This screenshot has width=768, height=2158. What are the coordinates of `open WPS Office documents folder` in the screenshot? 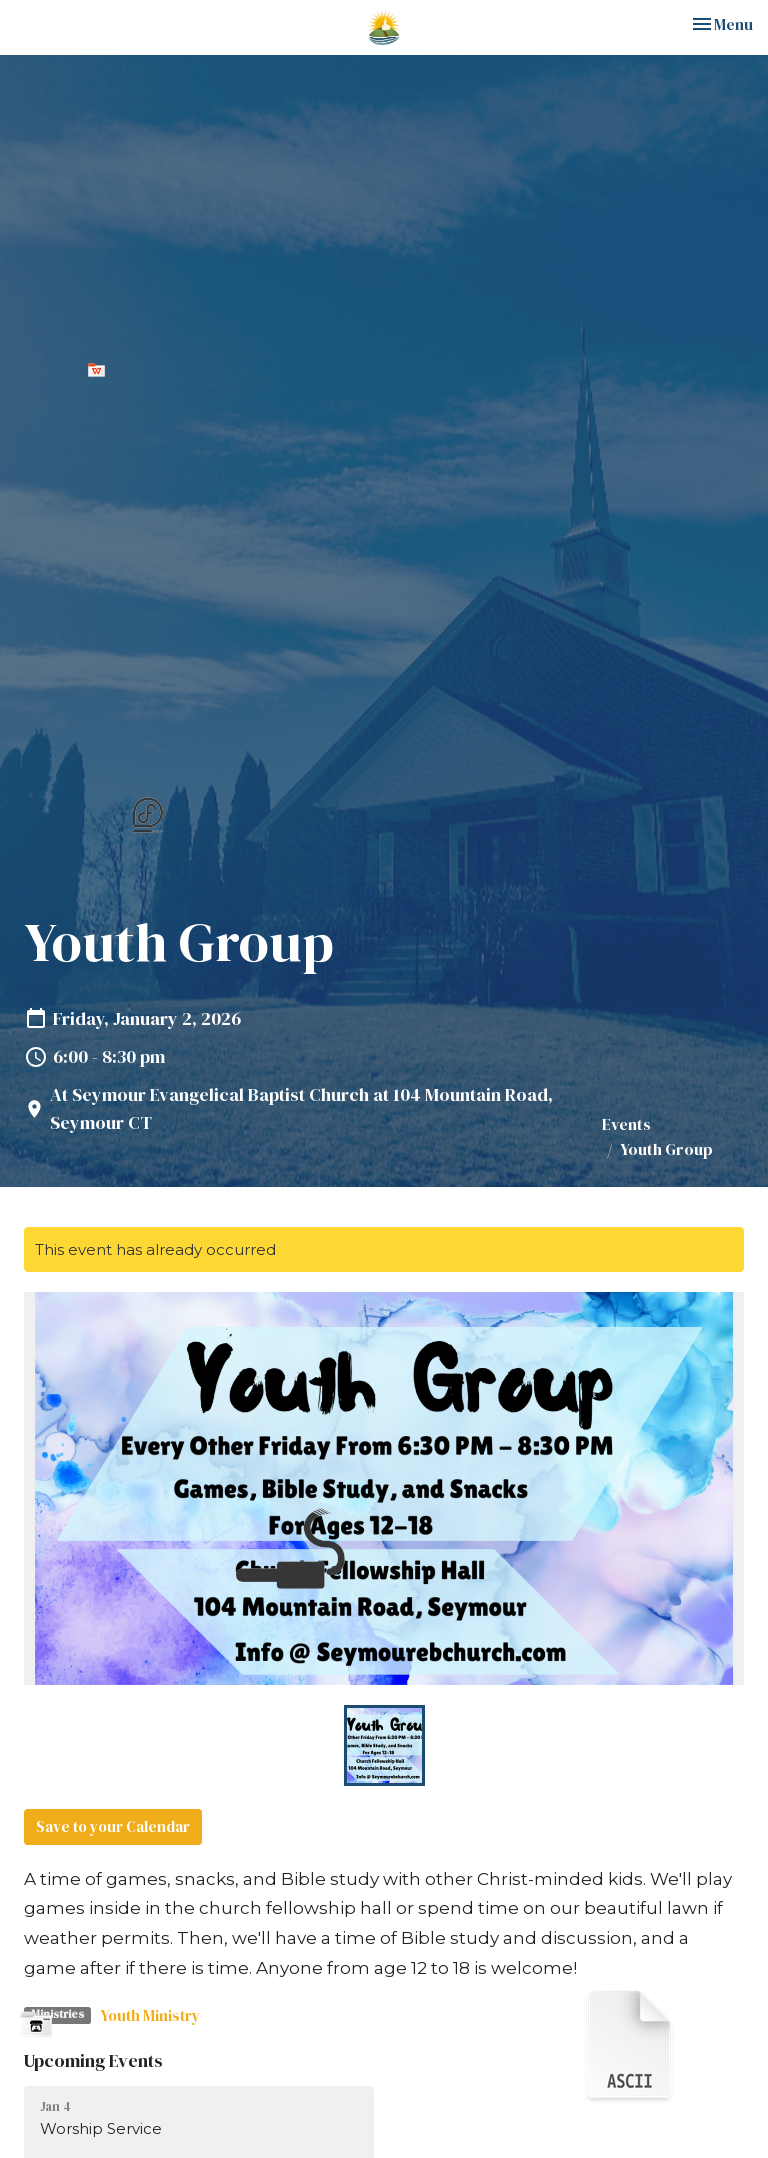 It's located at (96, 370).